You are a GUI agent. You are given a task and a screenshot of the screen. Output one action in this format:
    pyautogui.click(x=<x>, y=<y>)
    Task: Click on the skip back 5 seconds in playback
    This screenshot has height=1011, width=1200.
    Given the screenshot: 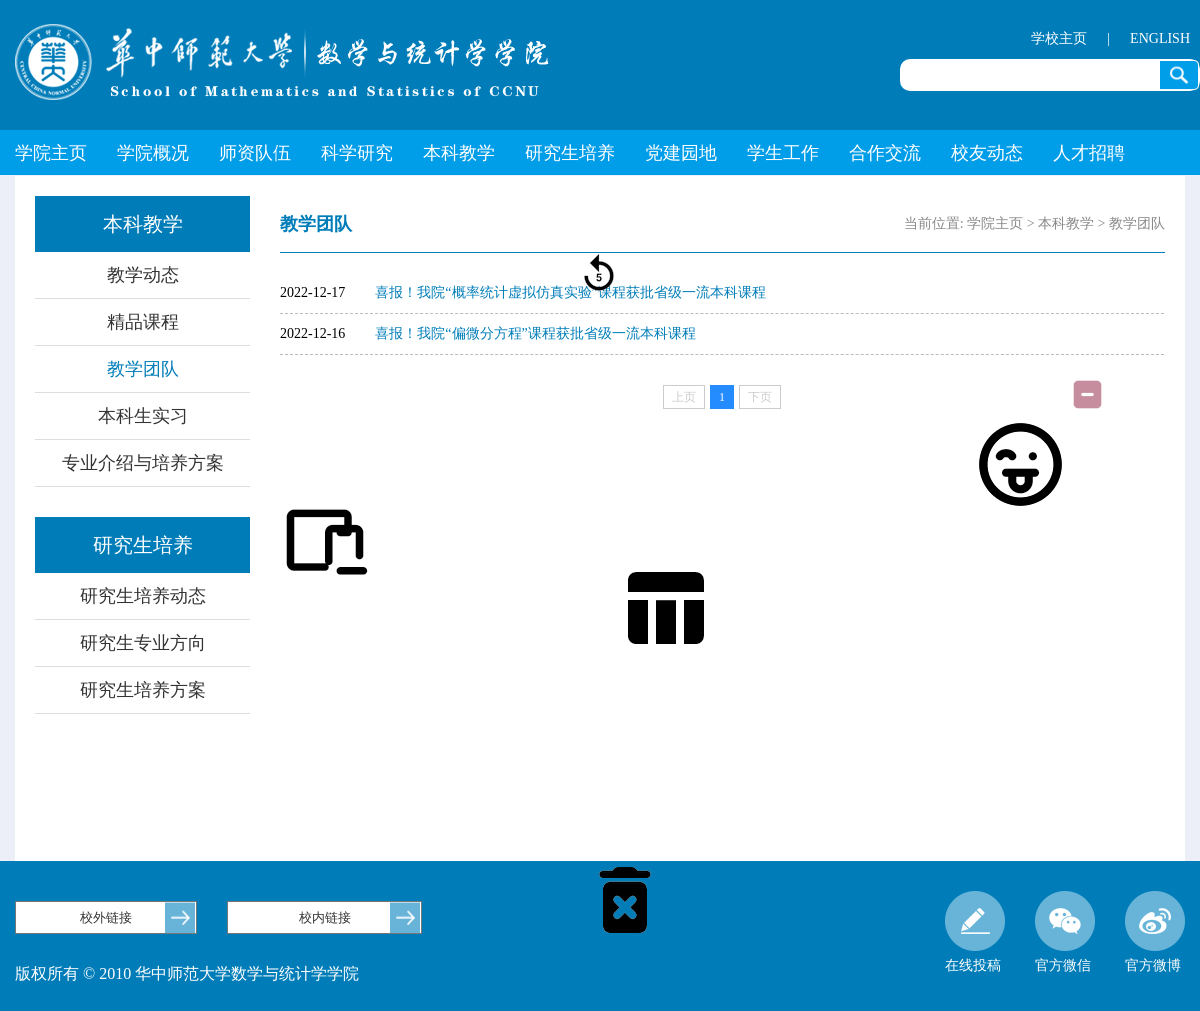 What is the action you would take?
    pyautogui.click(x=599, y=274)
    